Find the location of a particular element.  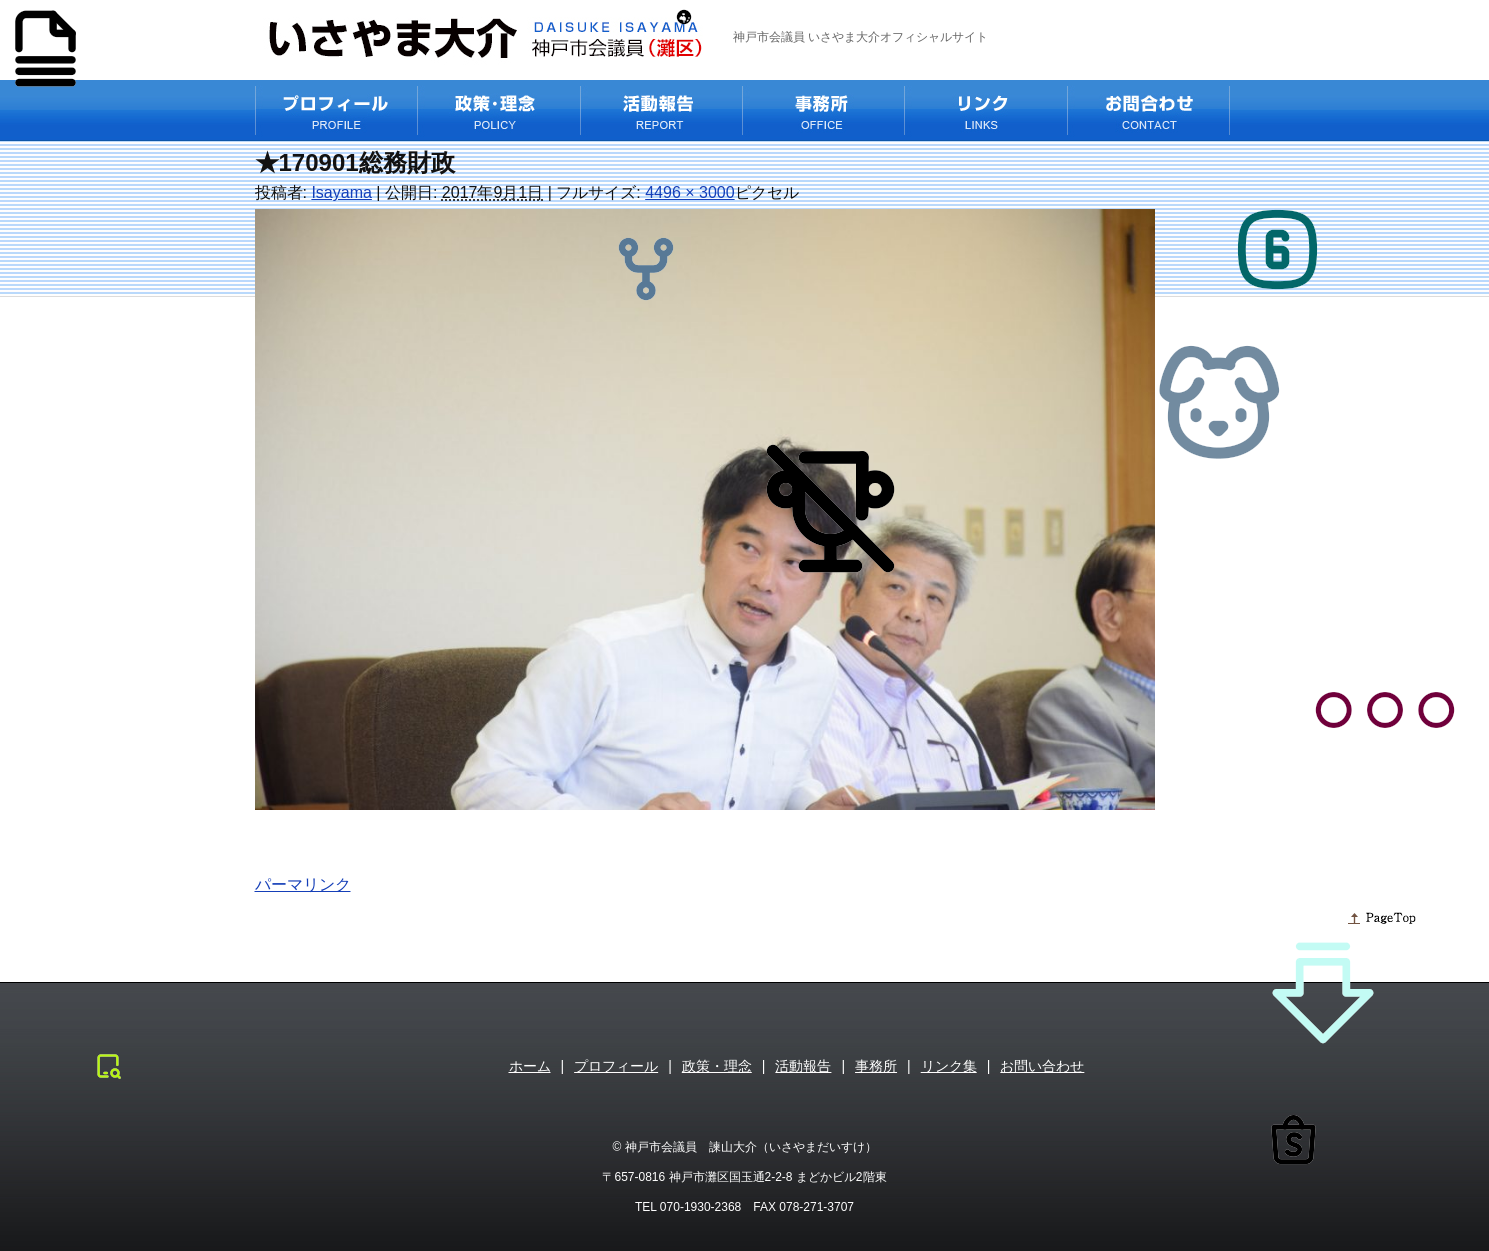

open the Shopee shopping app is located at coordinates (1293, 1139).